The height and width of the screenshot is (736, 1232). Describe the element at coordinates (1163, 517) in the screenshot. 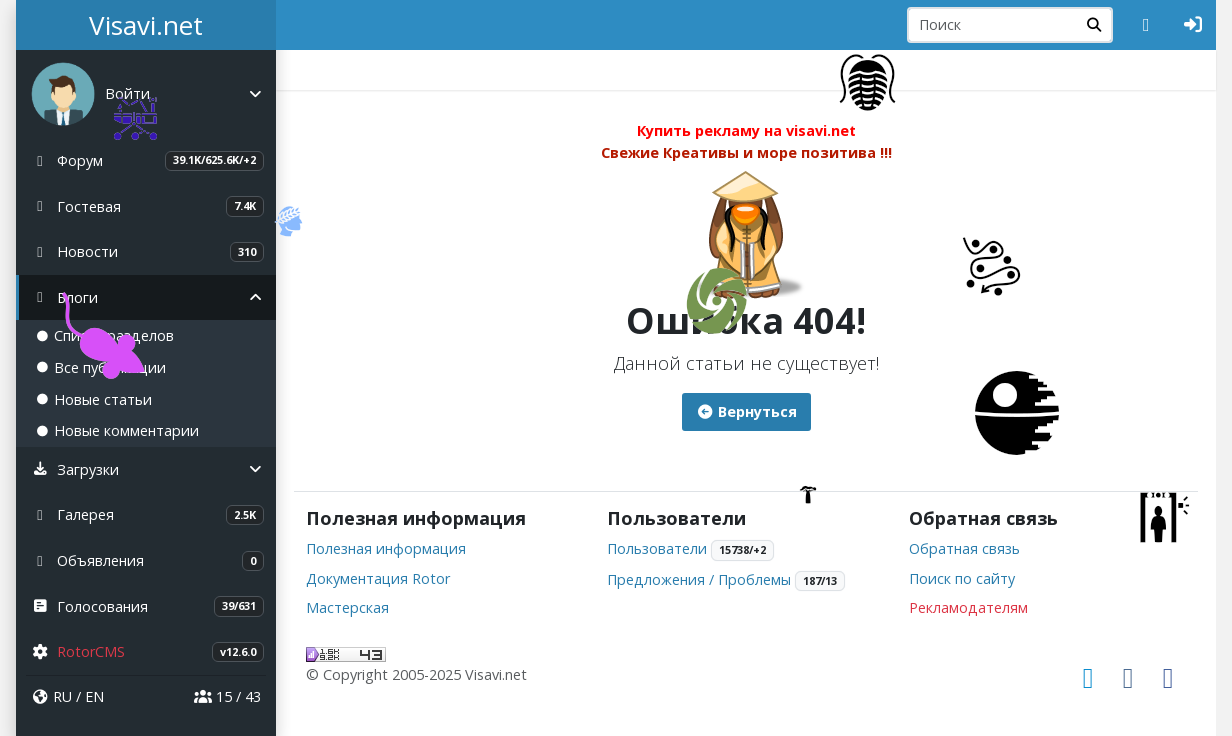

I see `security checkpoint or metal detector gate` at that location.